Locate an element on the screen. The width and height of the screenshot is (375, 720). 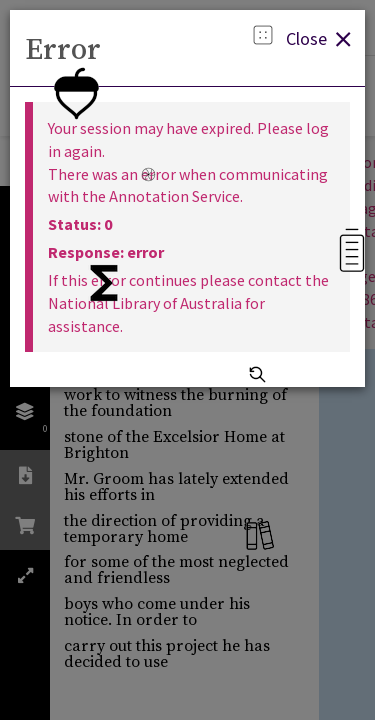
access nature or outdoor-related content is located at coordinates (76, 93).